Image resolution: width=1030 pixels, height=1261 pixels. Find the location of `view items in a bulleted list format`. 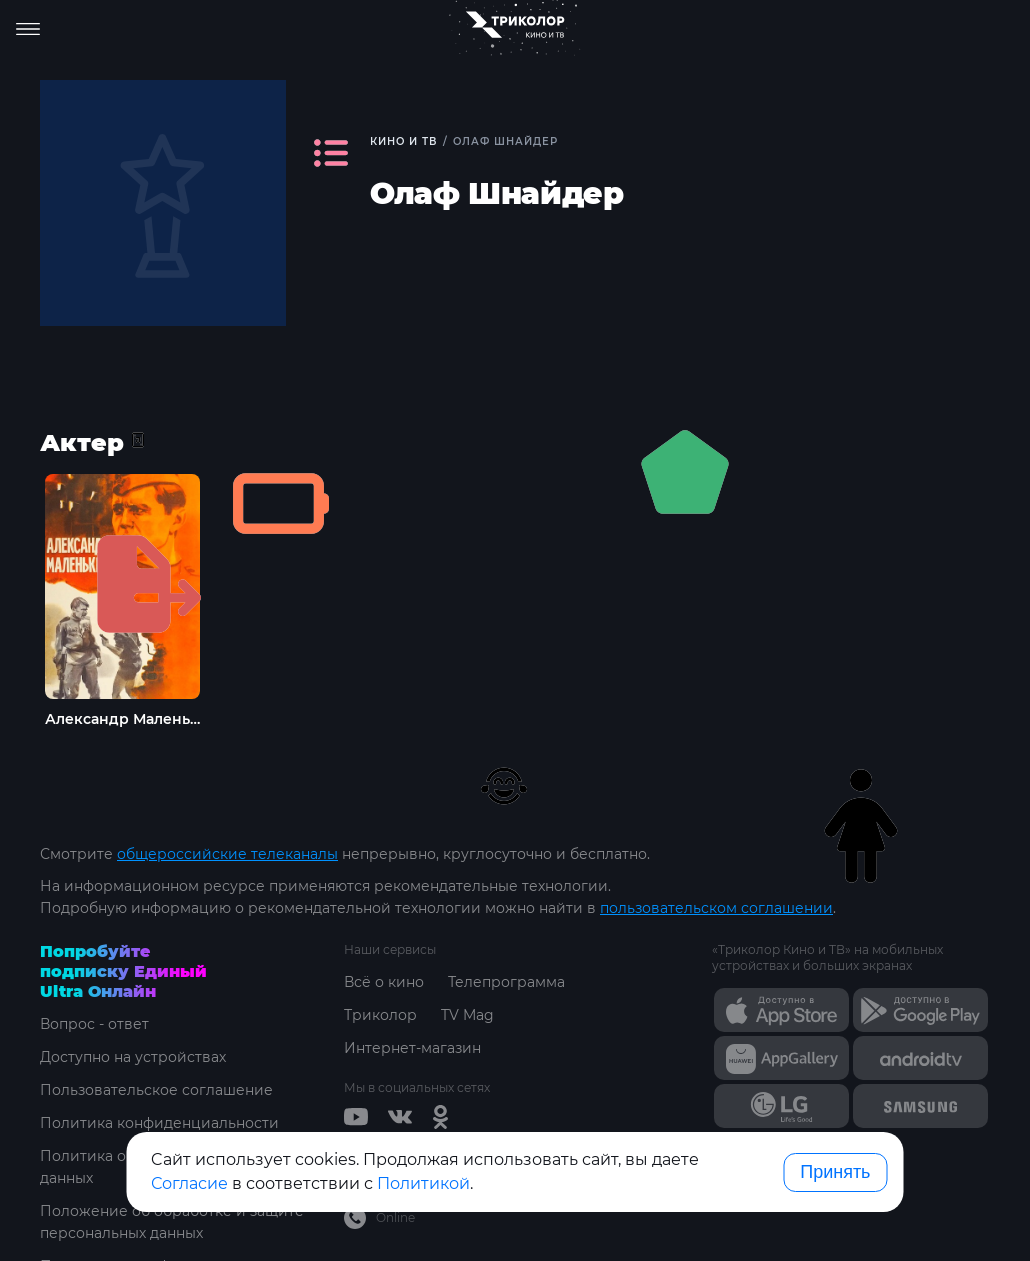

view items in a bulleted list format is located at coordinates (331, 153).